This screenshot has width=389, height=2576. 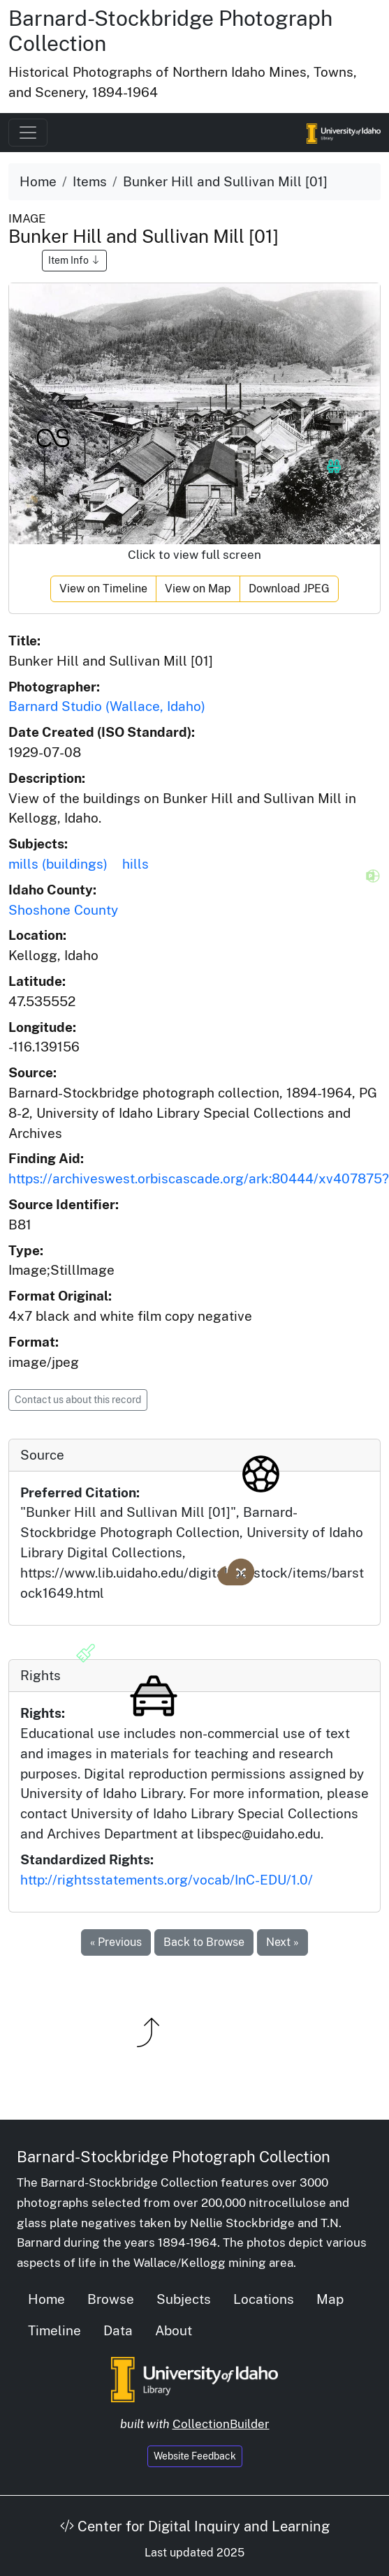 I want to click on access property boundary settings, so click(x=334, y=466).